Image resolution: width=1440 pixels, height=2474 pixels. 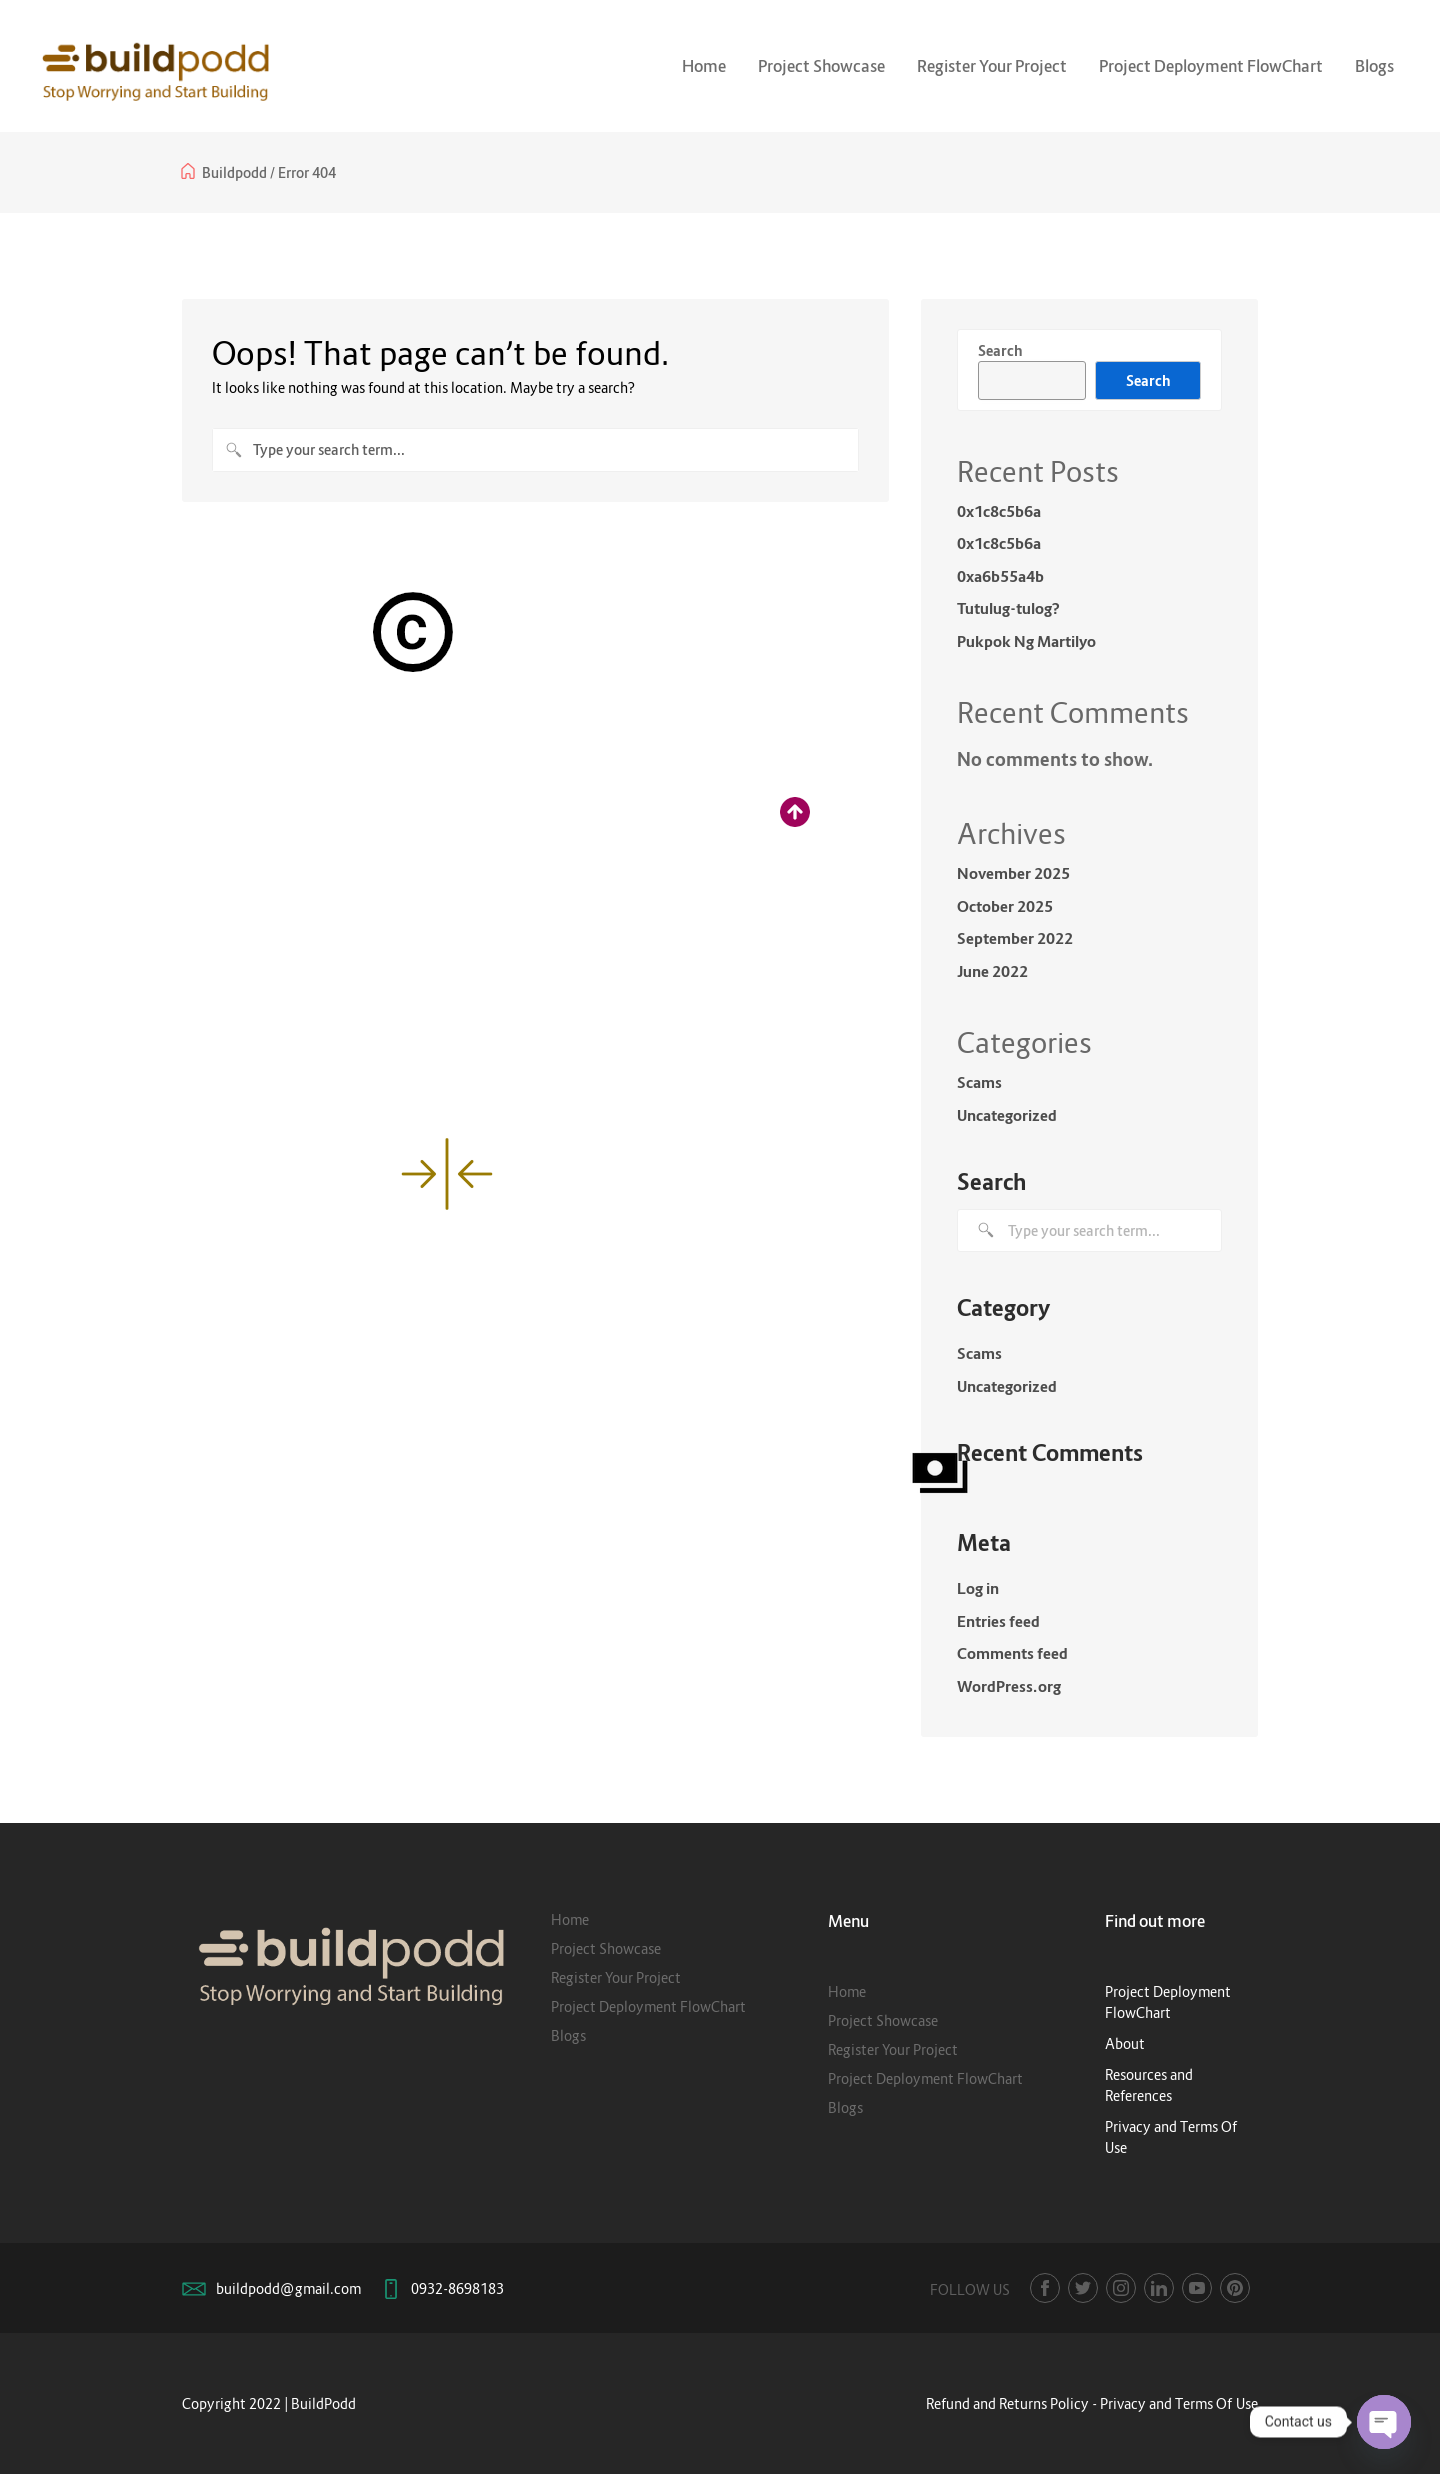 What do you see at coordinates (795, 812) in the screenshot?
I see `upload a file or content` at bounding box center [795, 812].